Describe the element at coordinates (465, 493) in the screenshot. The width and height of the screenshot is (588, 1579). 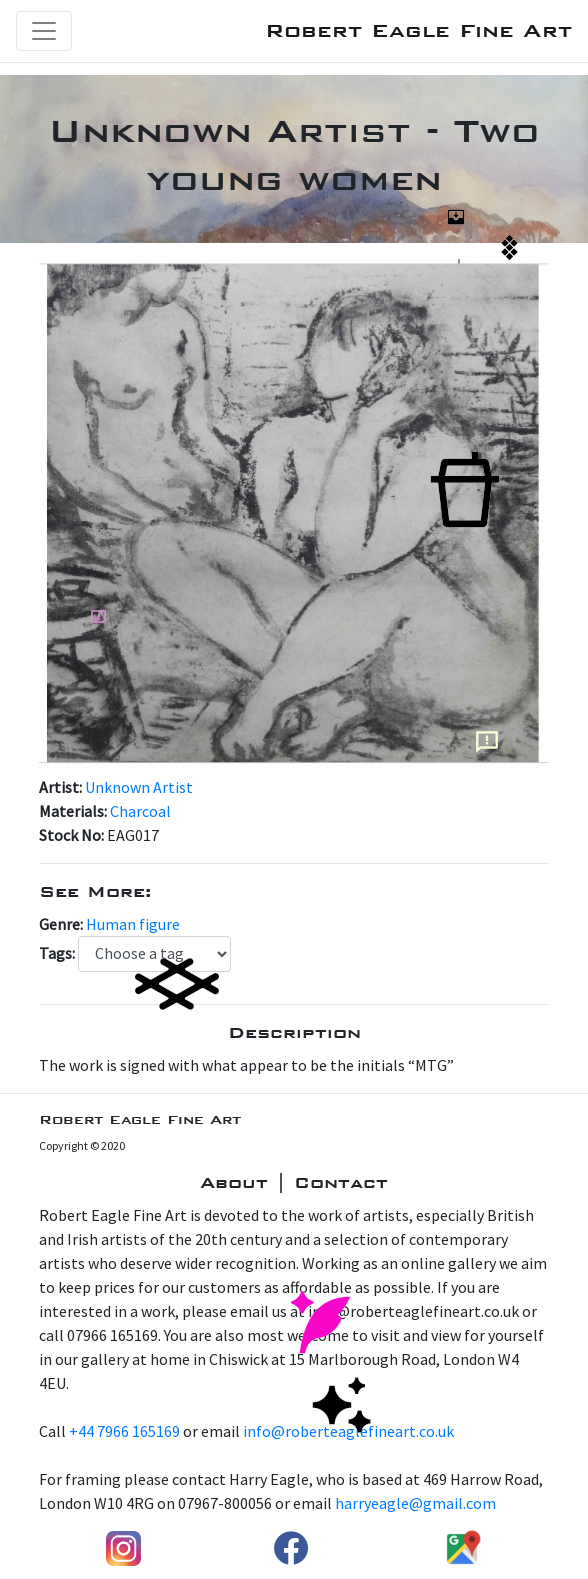
I see `view food and drink options` at that location.